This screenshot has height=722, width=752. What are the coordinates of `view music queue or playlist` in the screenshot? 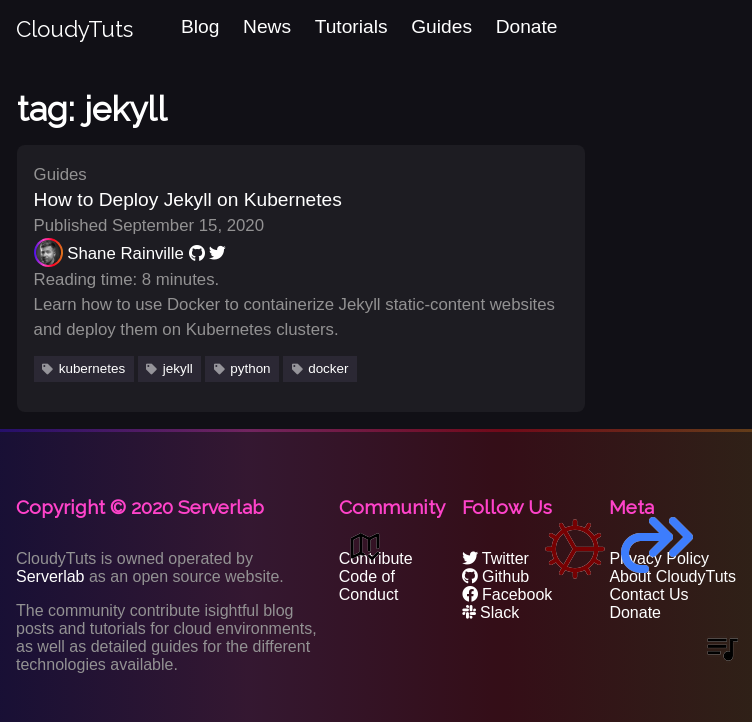 It's located at (722, 648).